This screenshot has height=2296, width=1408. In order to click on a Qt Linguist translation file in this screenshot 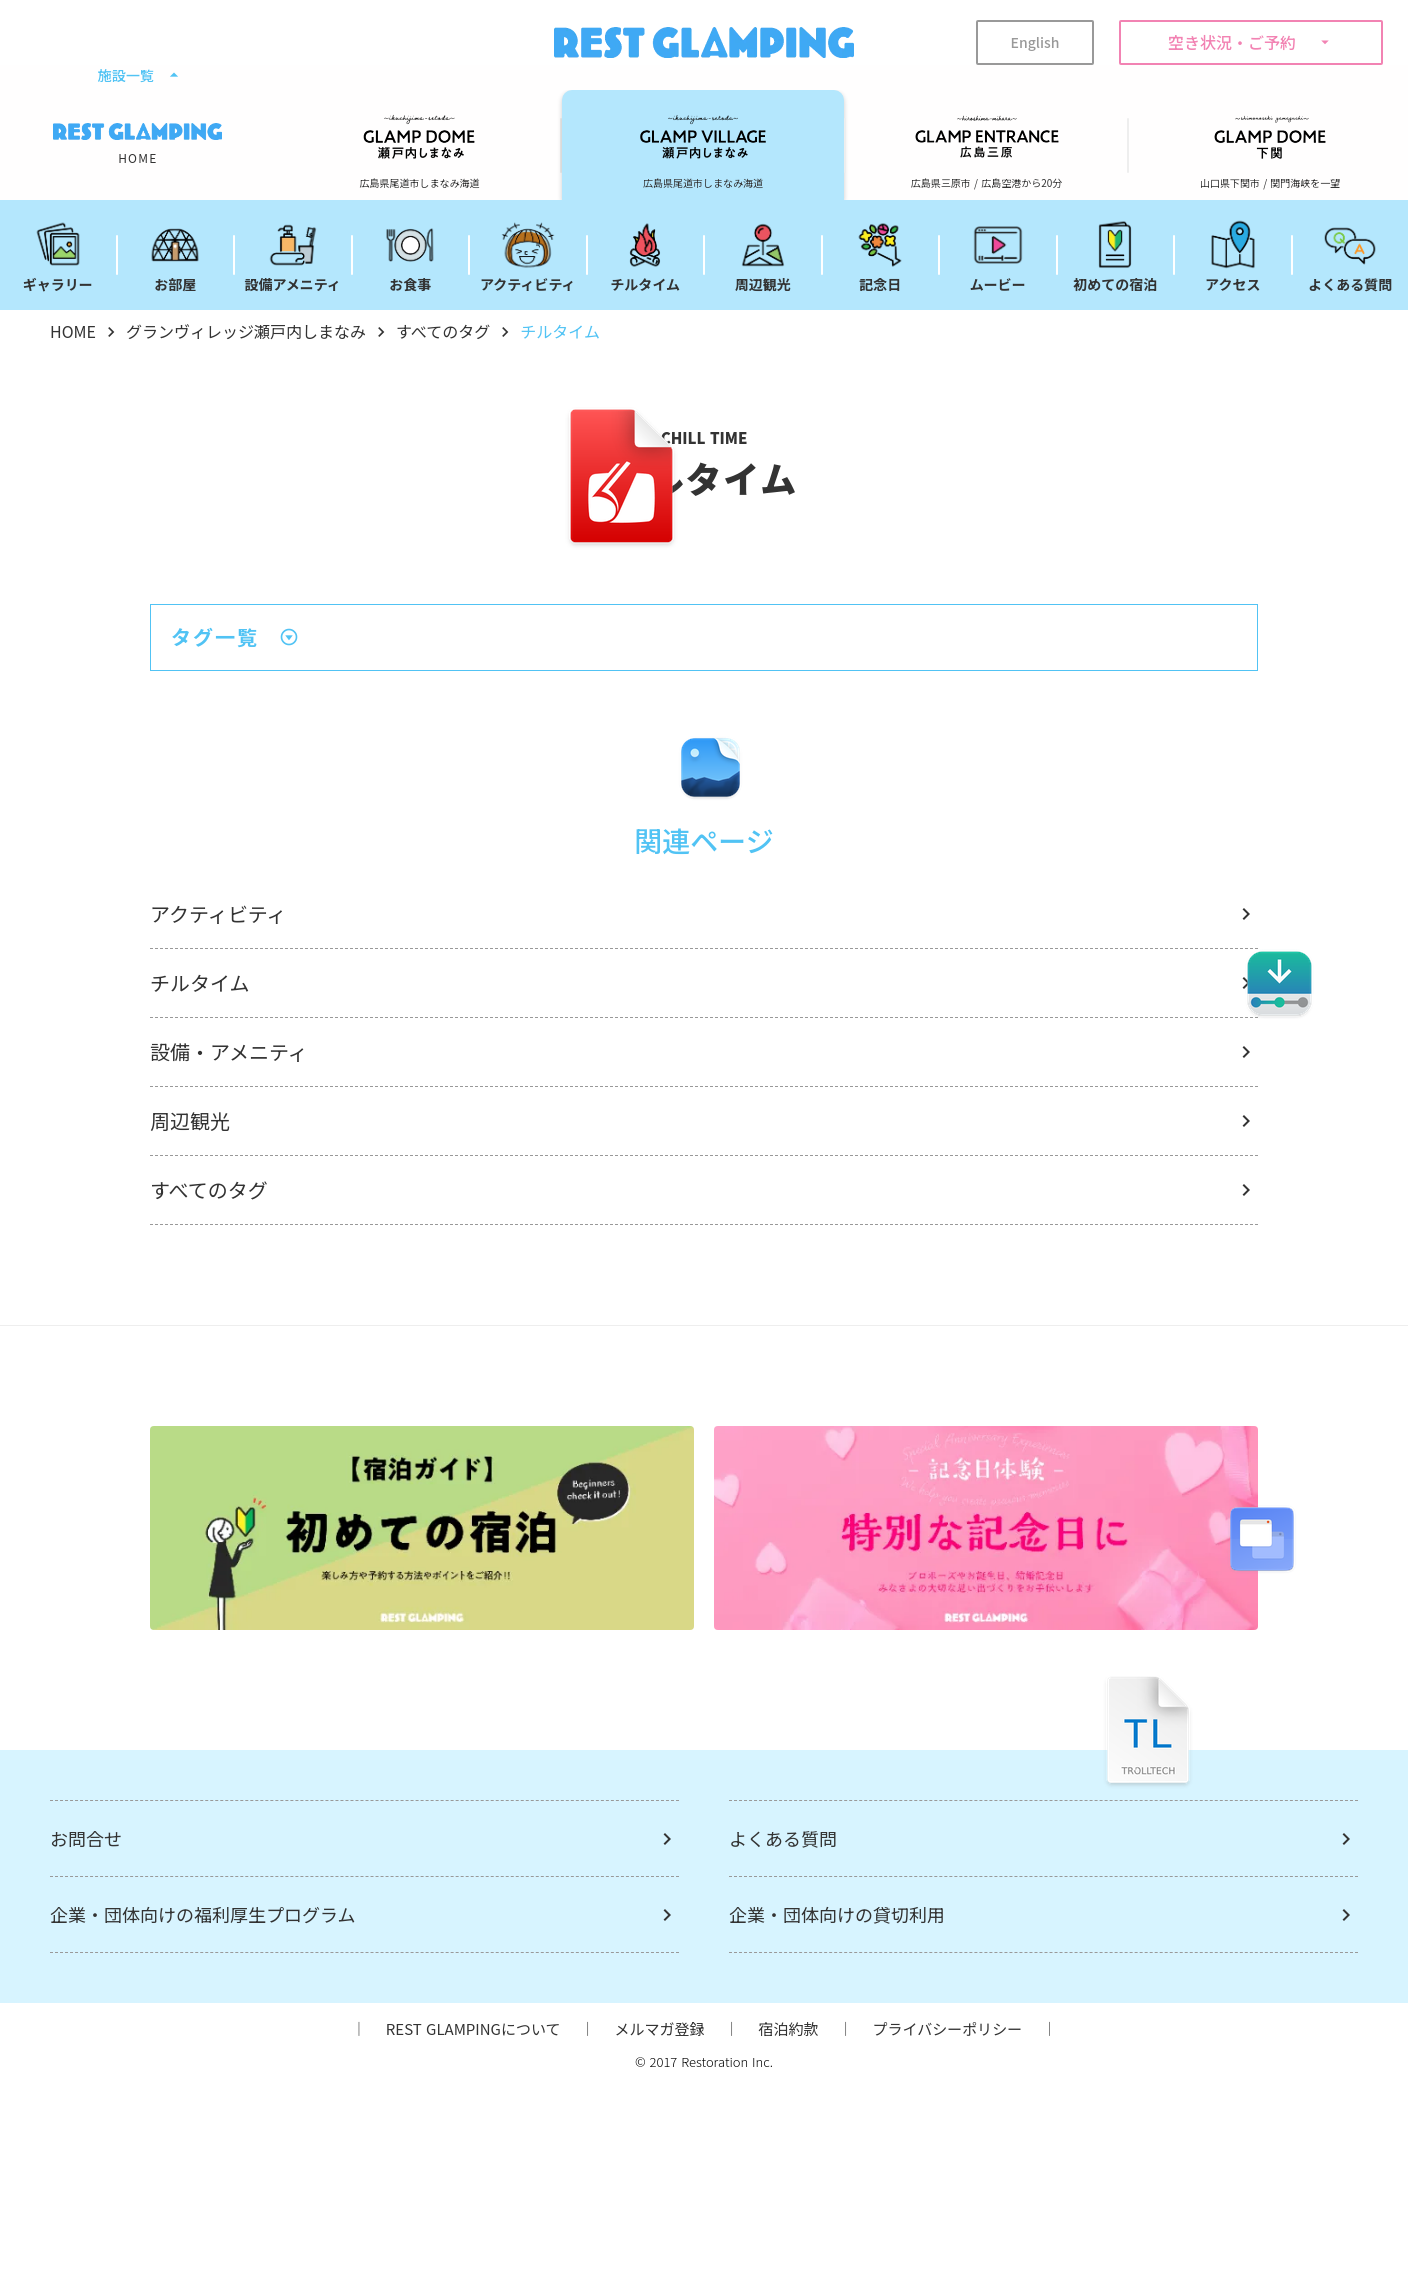, I will do `click(1148, 1732)`.